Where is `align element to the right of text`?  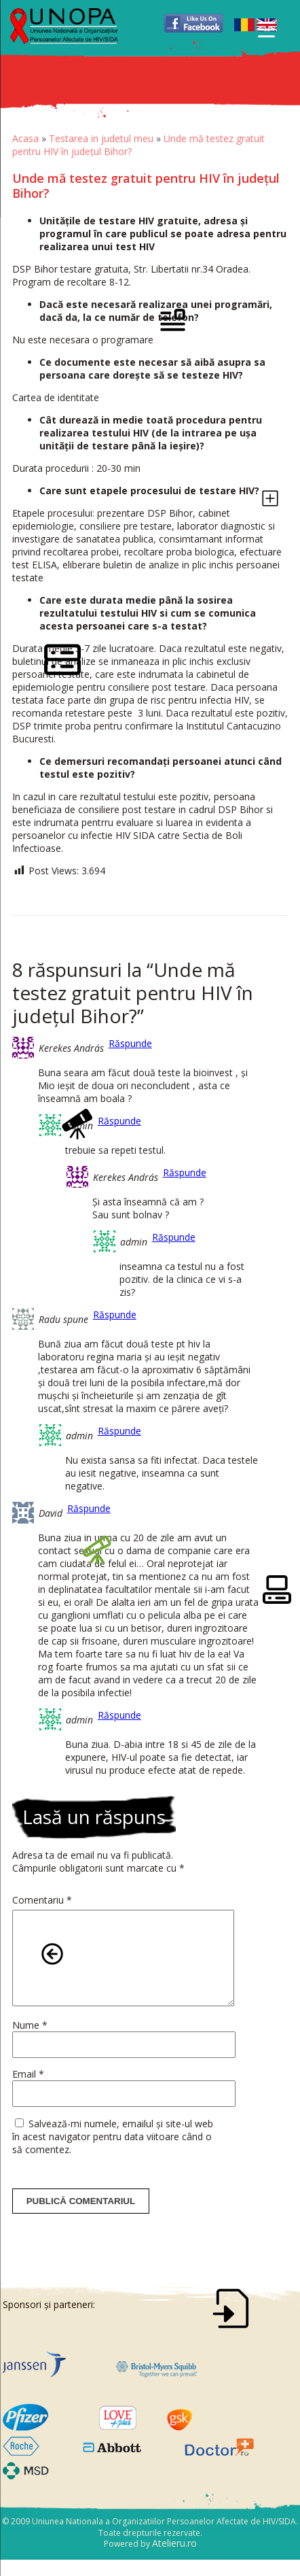
align element to the right of text is located at coordinates (172, 320).